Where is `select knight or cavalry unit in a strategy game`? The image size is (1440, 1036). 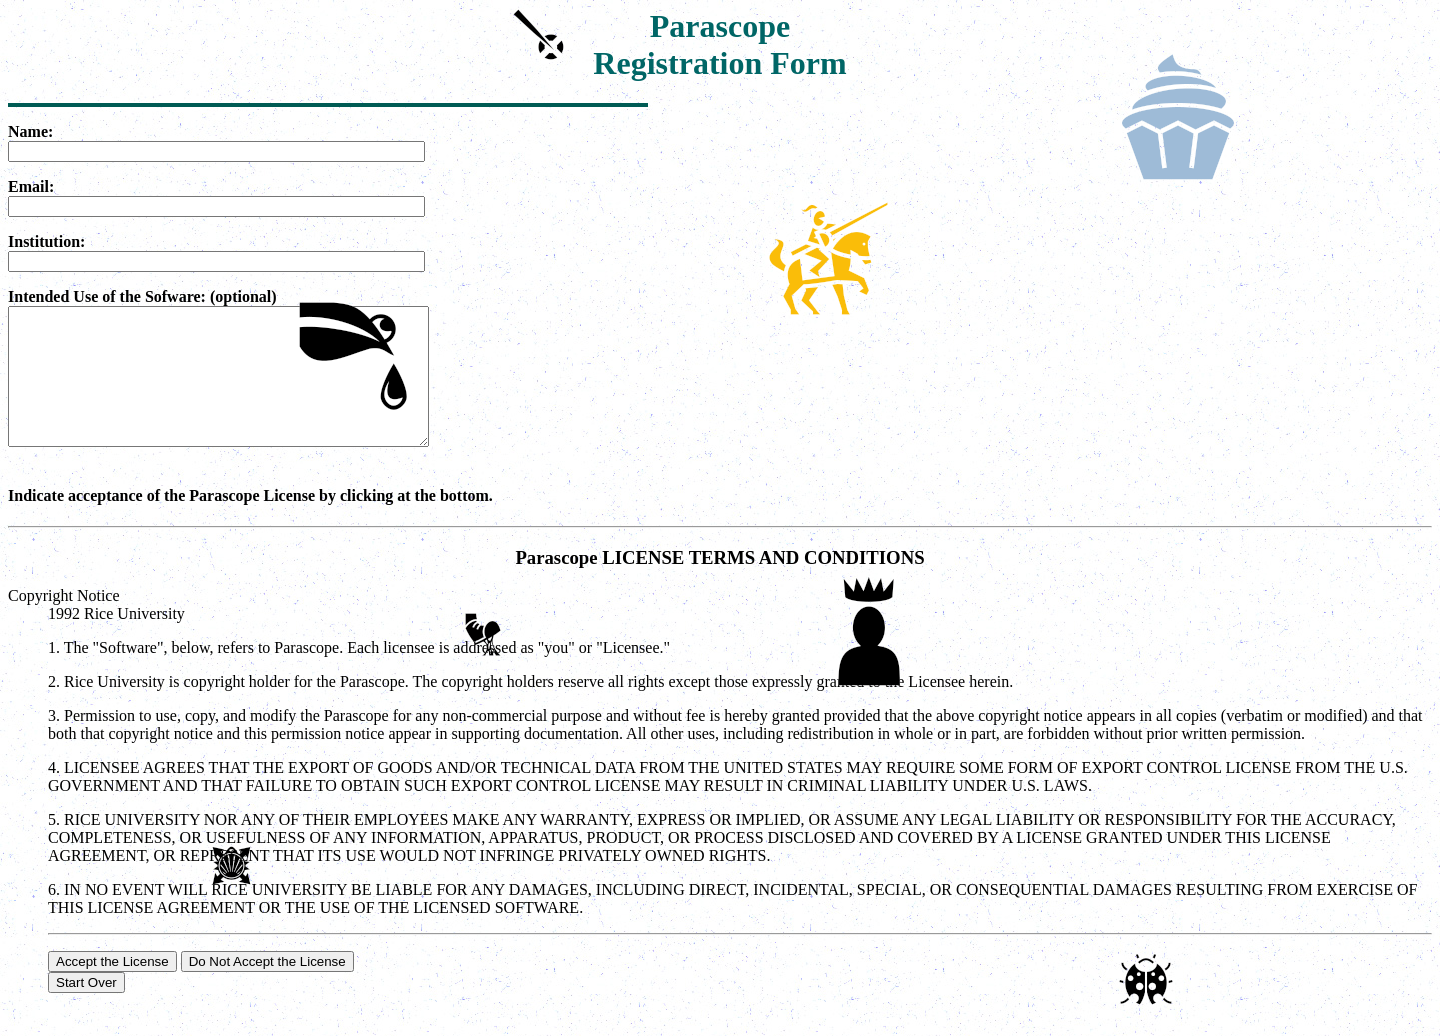
select knight or cavalry unit in a strategy game is located at coordinates (828, 258).